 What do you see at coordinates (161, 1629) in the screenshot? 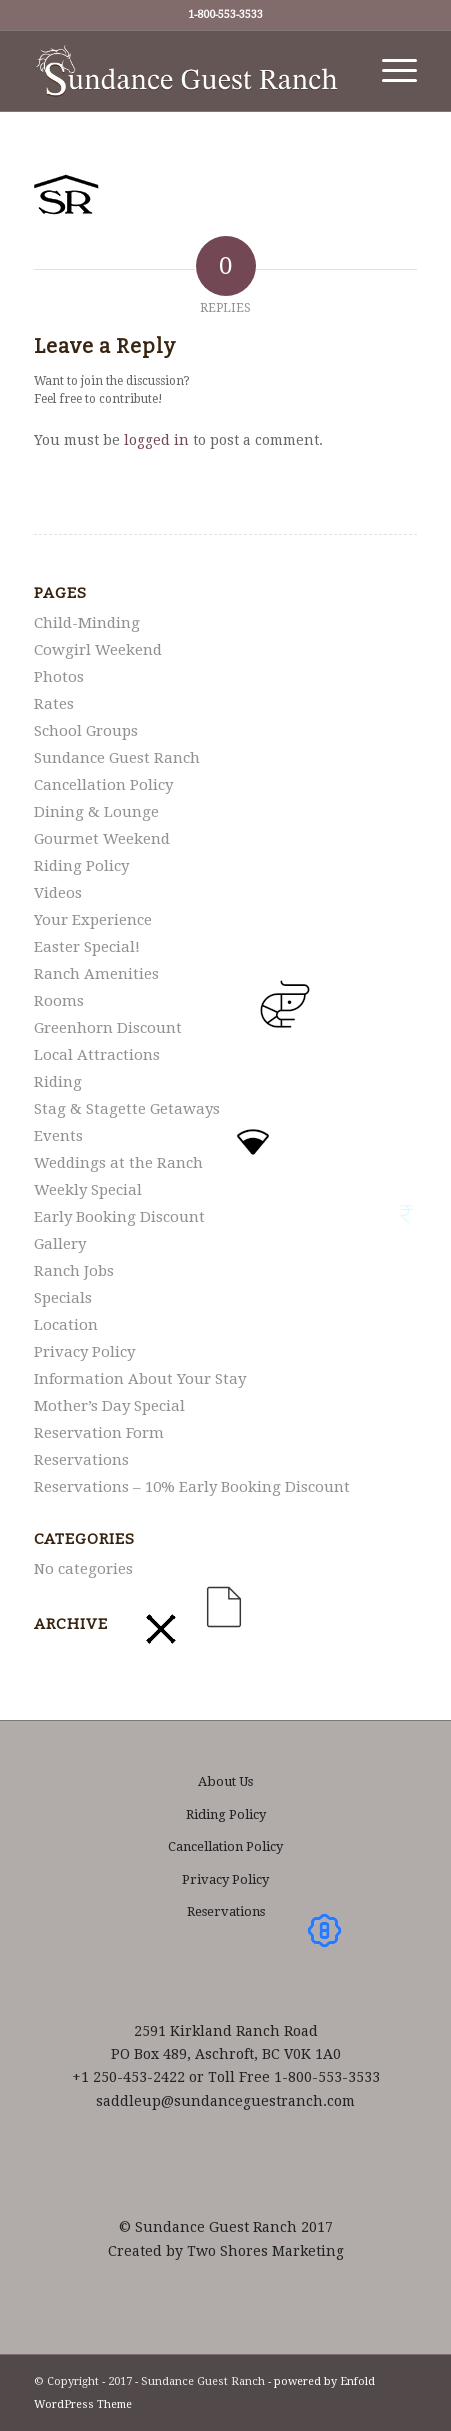
I see `close the current window or dialog` at bounding box center [161, 1629].